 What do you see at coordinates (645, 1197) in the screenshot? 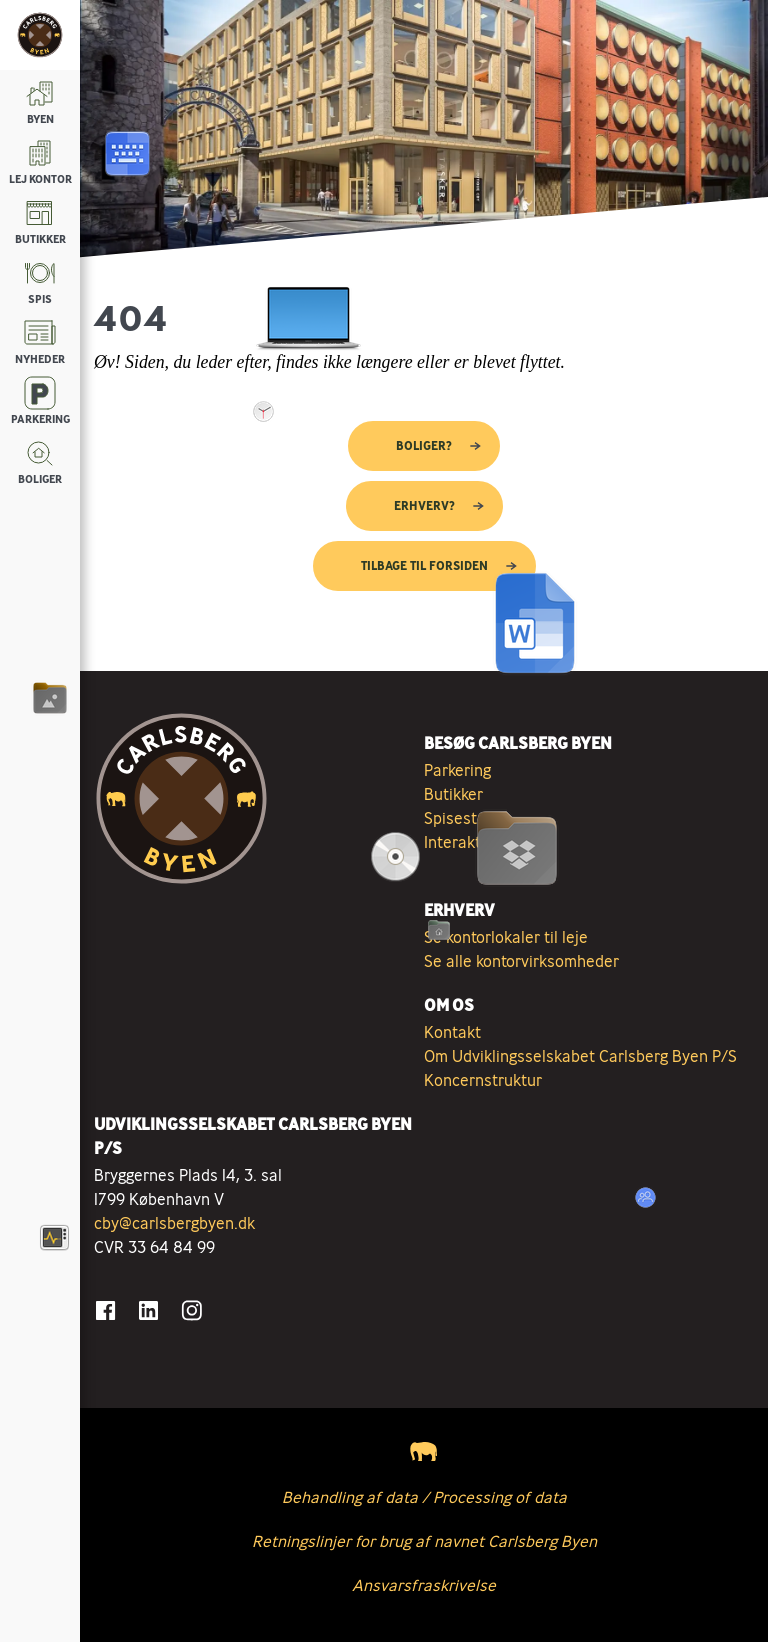
I see `switch to a different user account` at bounding box center [645, 1197].